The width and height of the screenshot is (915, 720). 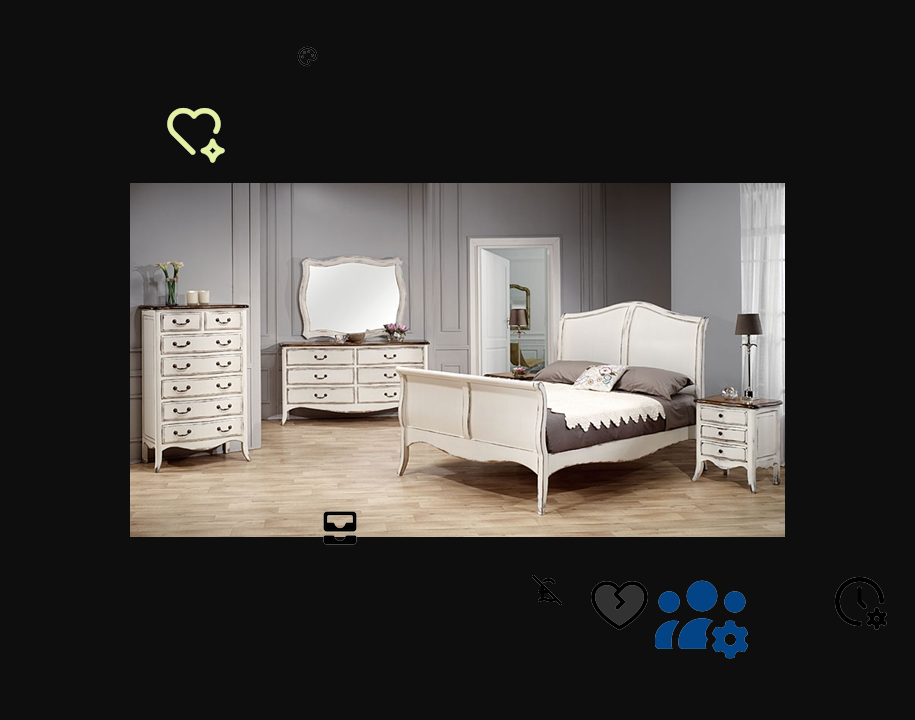 What do you see at coordinates (547, 590) in the screenshot?
I see `indicates british pound payment unavailable` at bounding box center [547, 590].